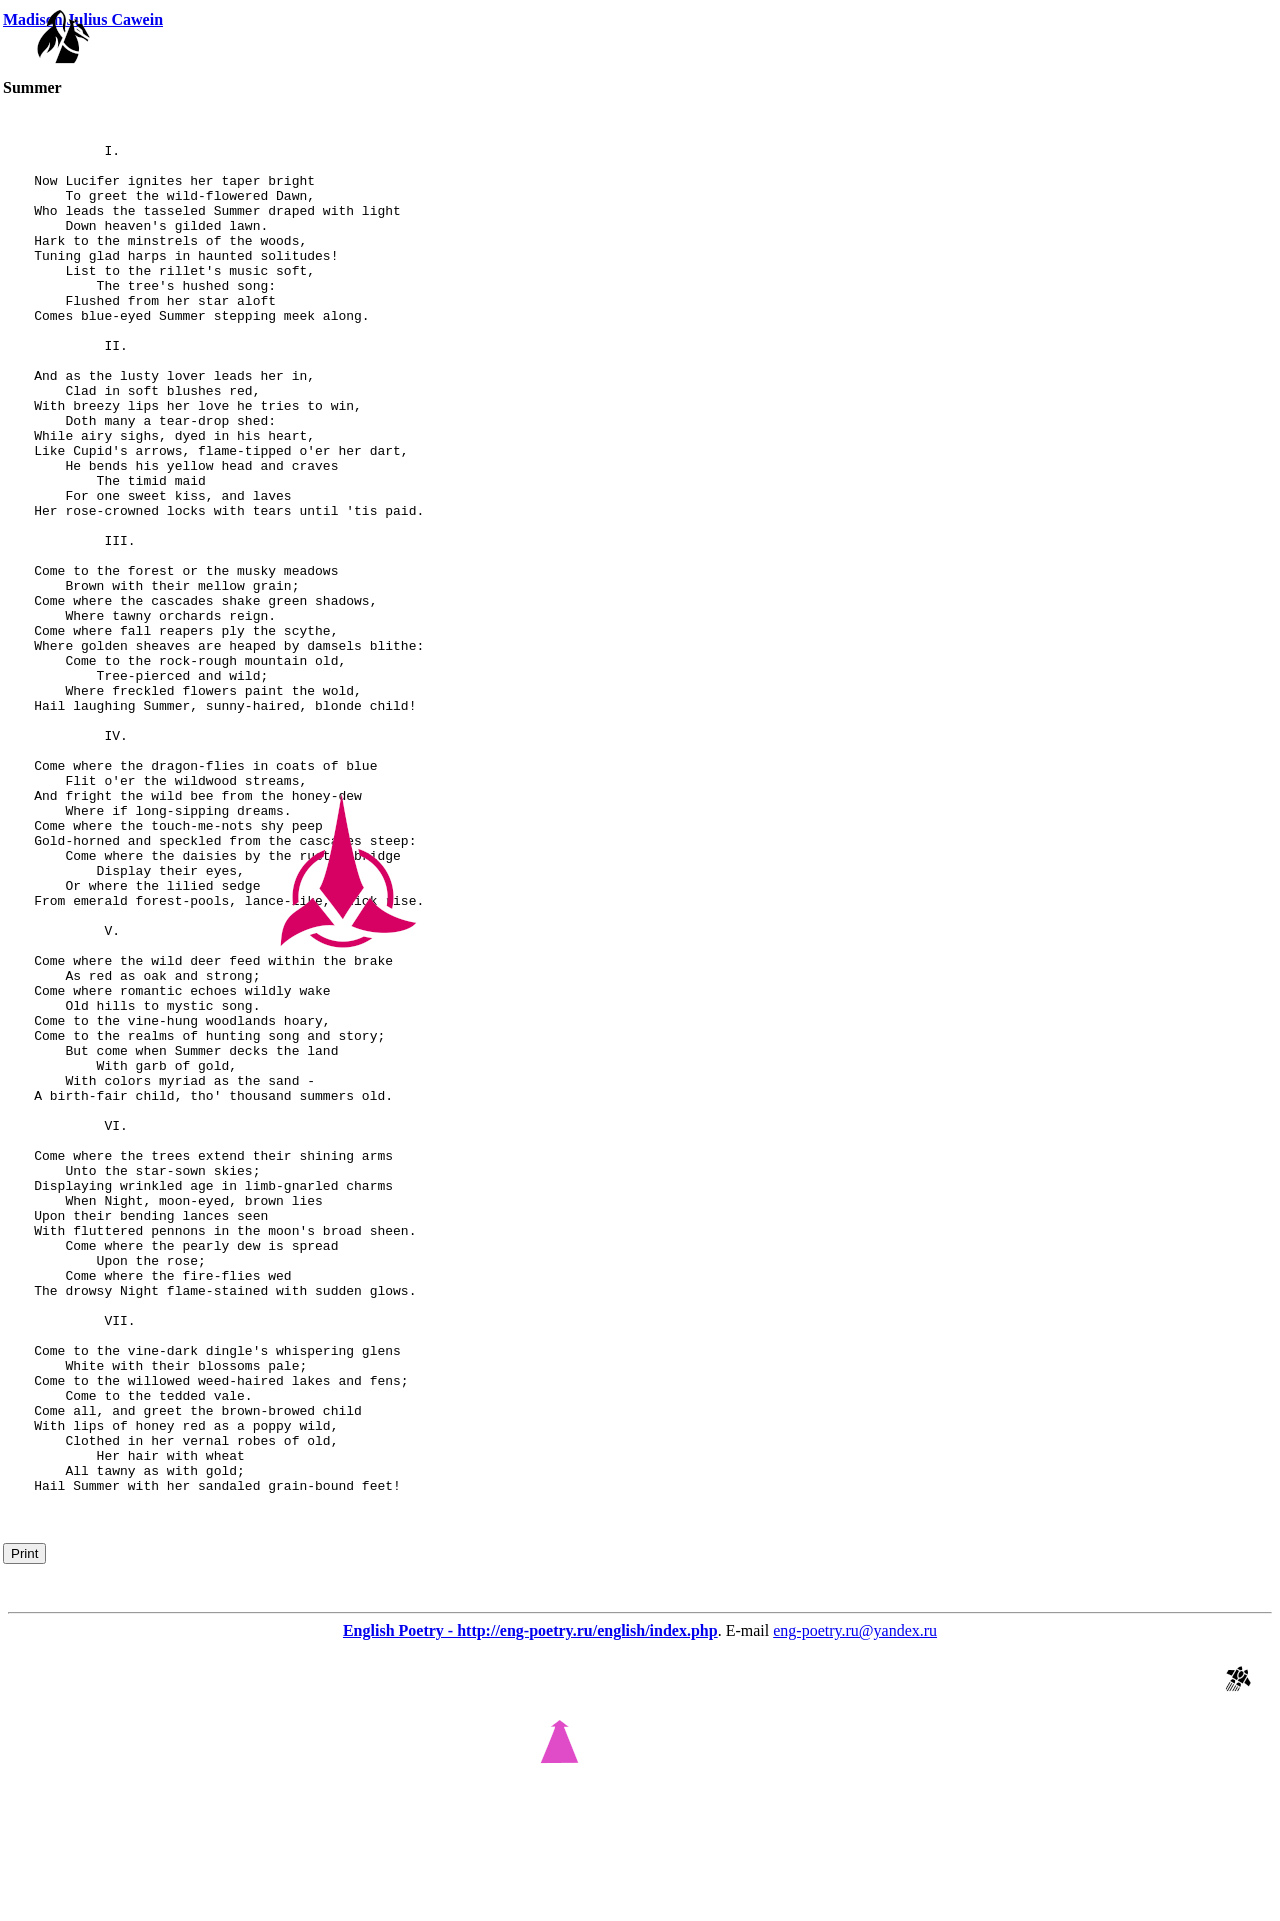 The image size is (1280, 1921). What do you see at coordinates (348, 870) in the screenshot?
I see `klingon empire emblem from star trek` at bounding box center [348, 870].